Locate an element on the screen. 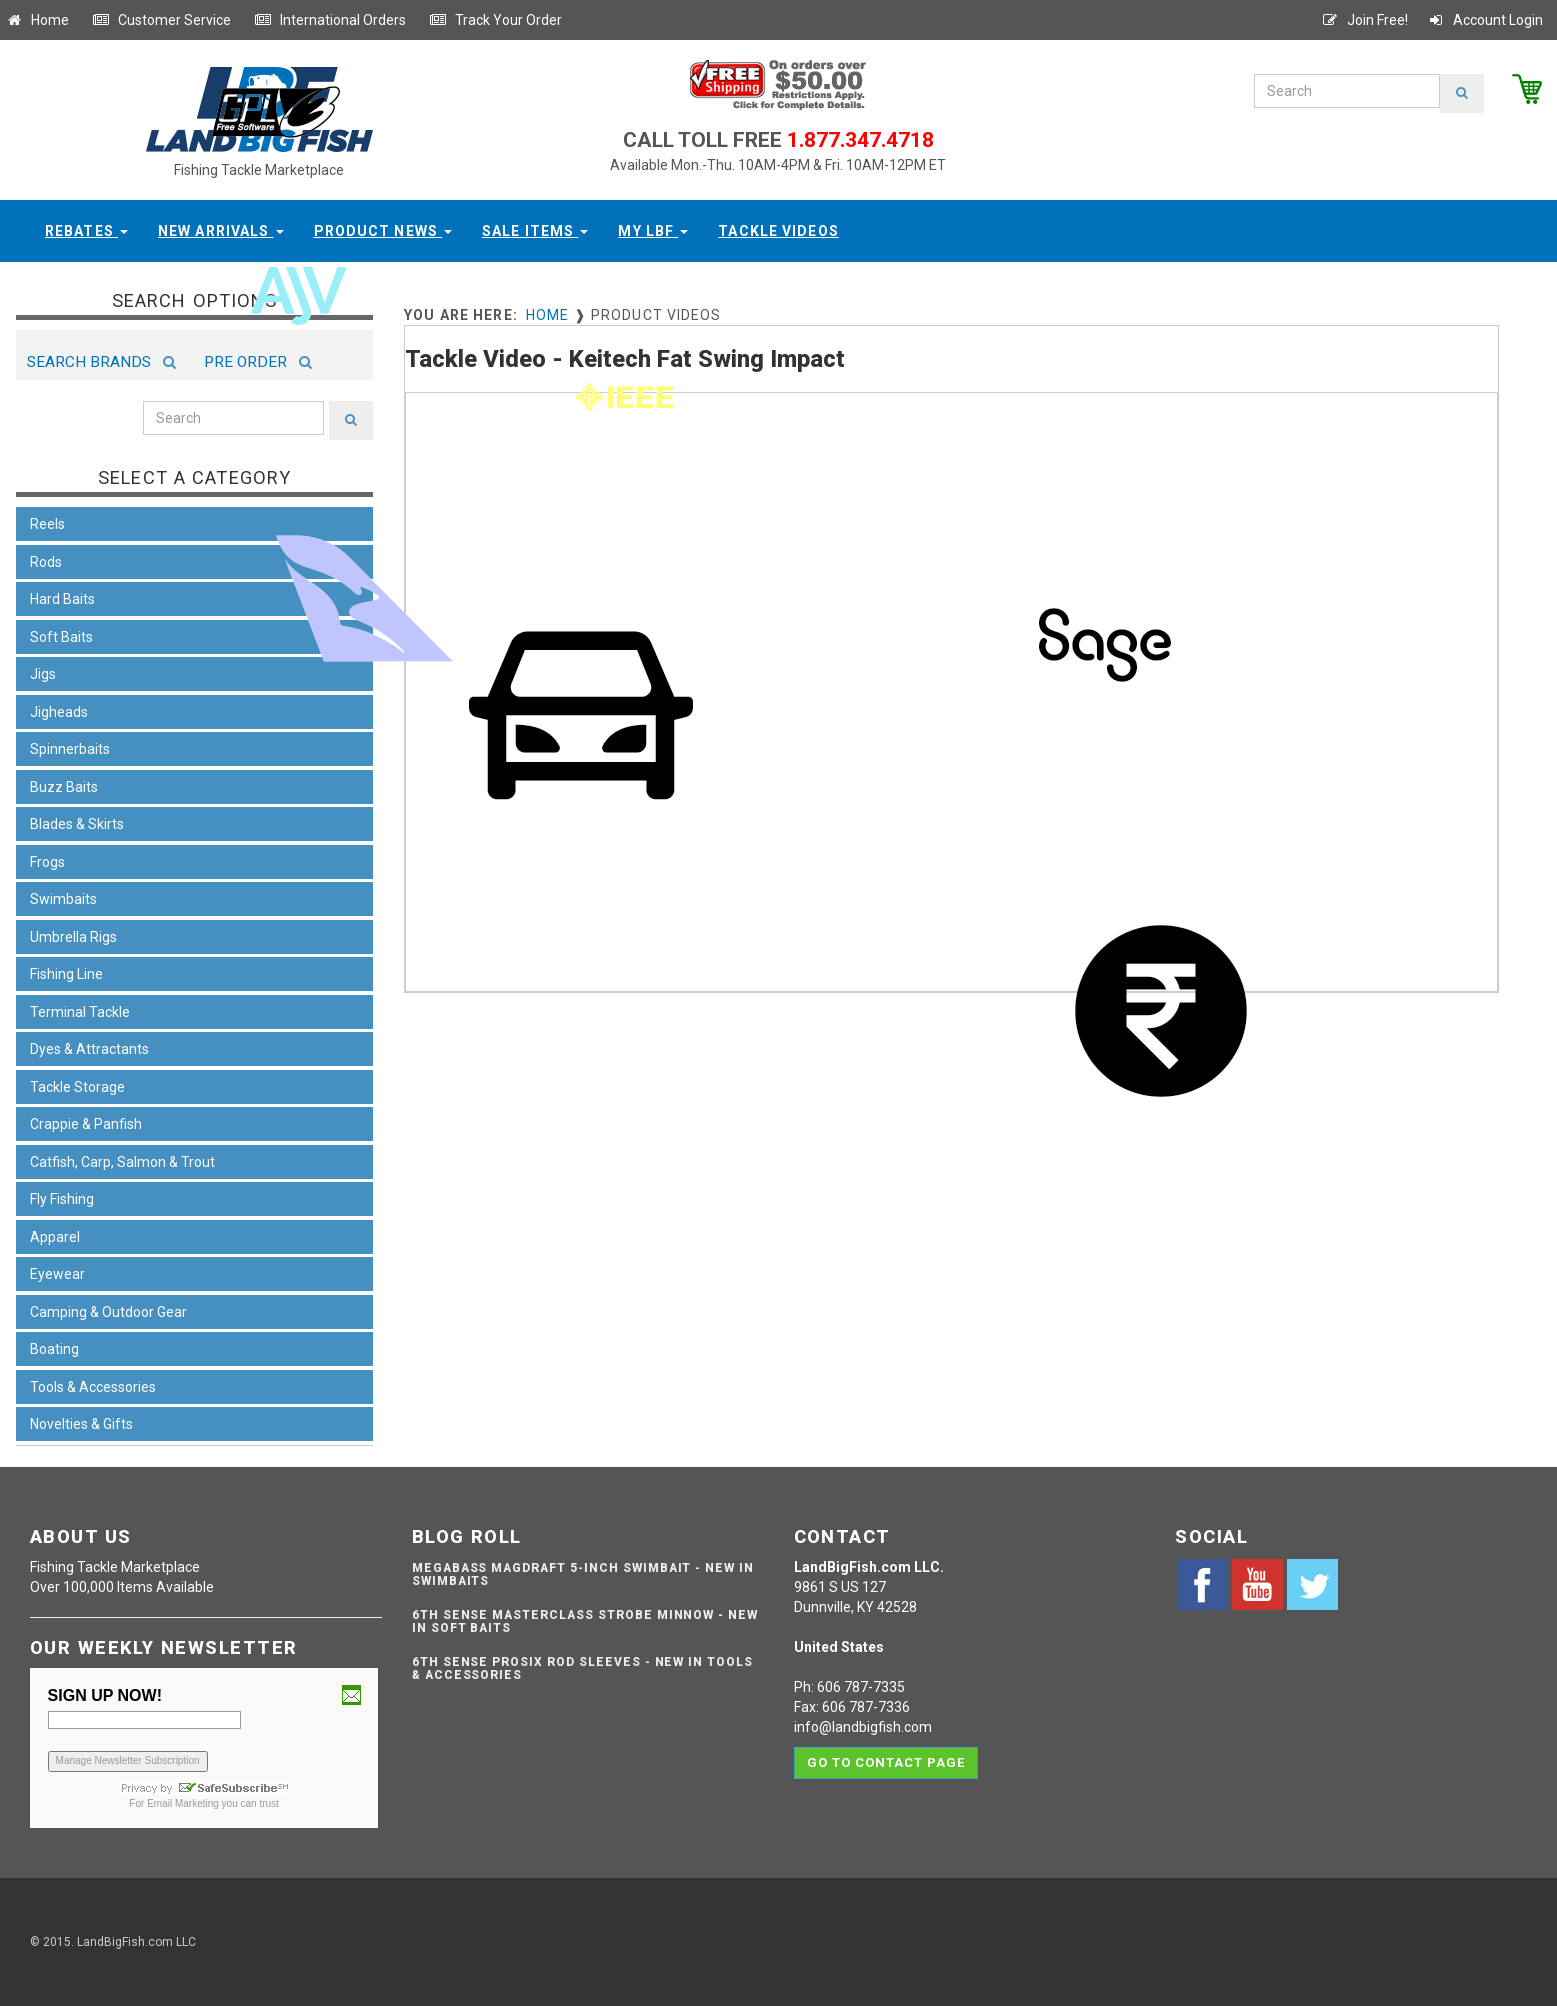  view car or vehicle location is located at coordinates (581, 706).